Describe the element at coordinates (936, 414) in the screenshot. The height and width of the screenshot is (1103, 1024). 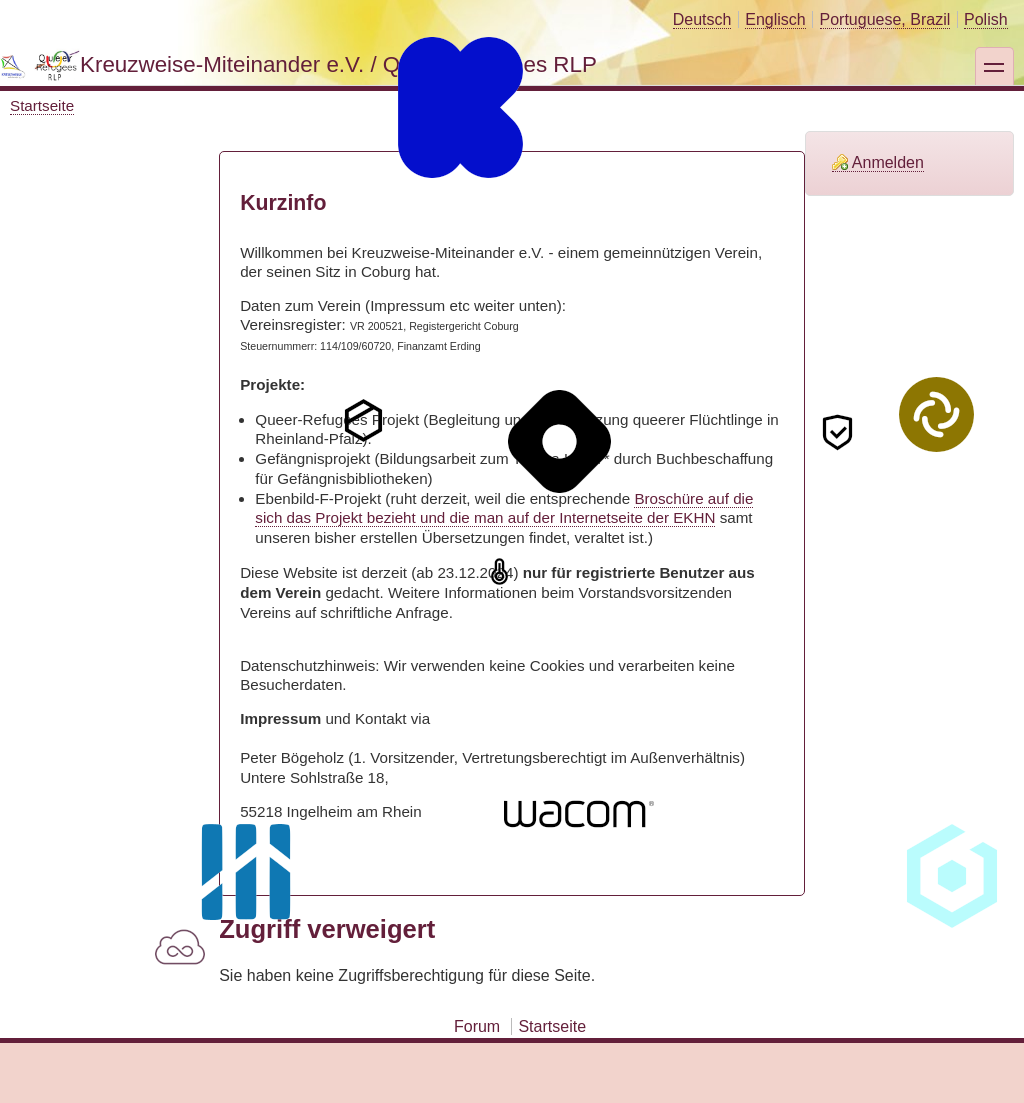
I see `open Element messaging app` at that location.